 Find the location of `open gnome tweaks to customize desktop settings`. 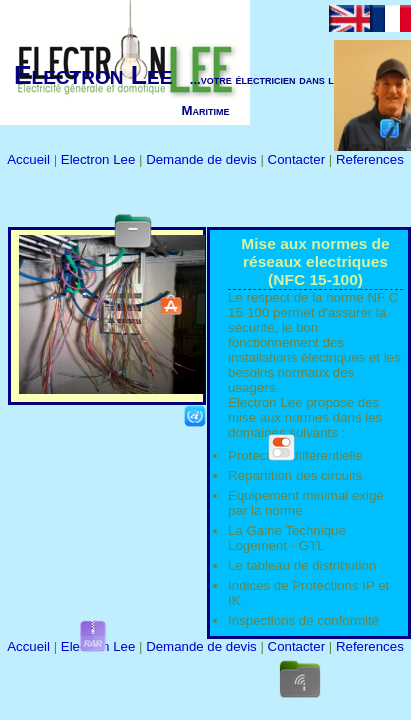

open gnome tweaks to customize desktop settings is located at coordinates (281, 447).